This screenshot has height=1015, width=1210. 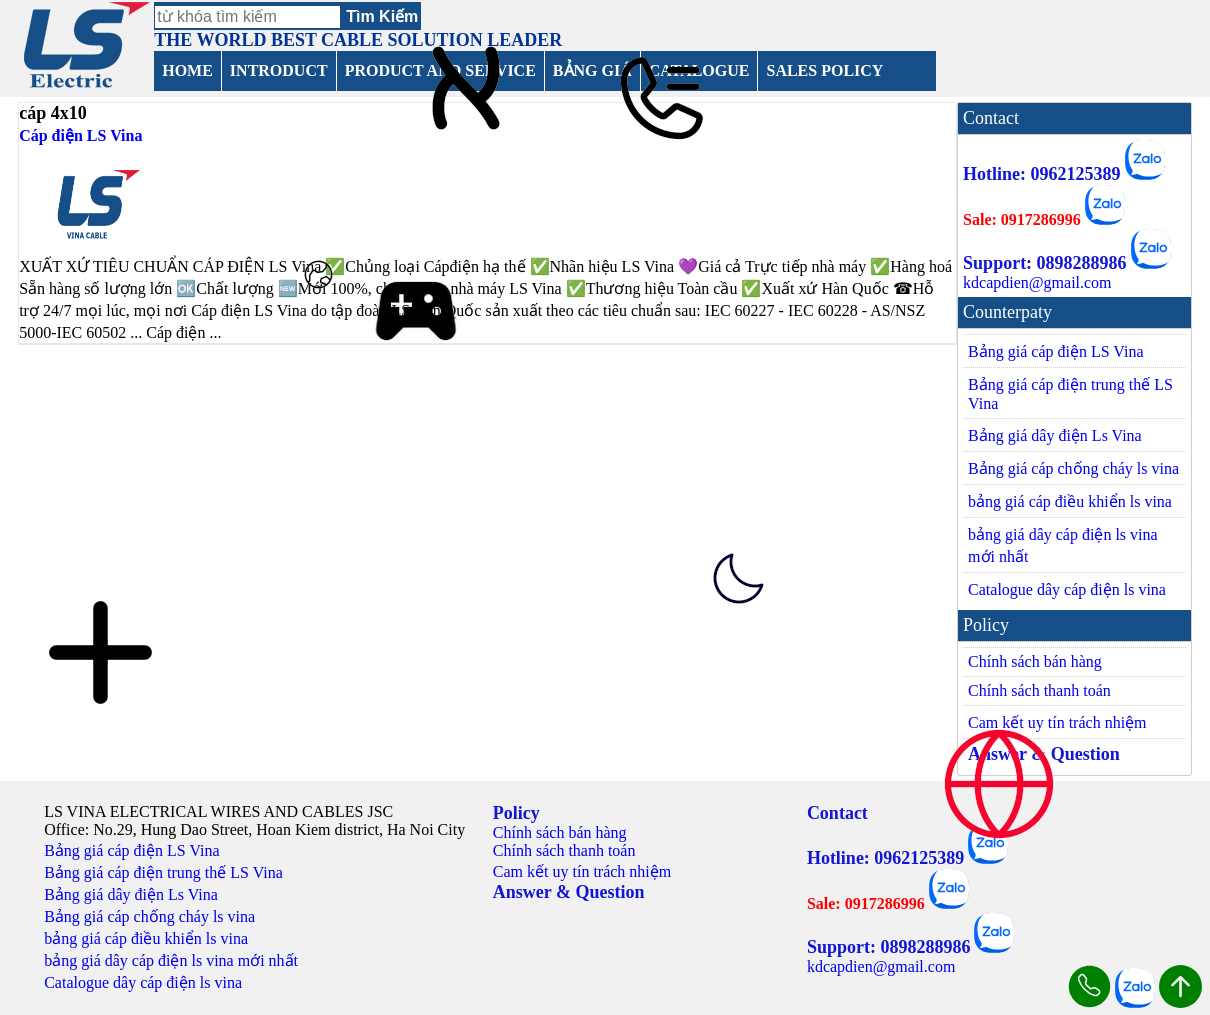 What do you see at coordinates (468, 88) in the screenshot?
I see `switch to hebrew keyboard layout` at bounding box center [468, 88].